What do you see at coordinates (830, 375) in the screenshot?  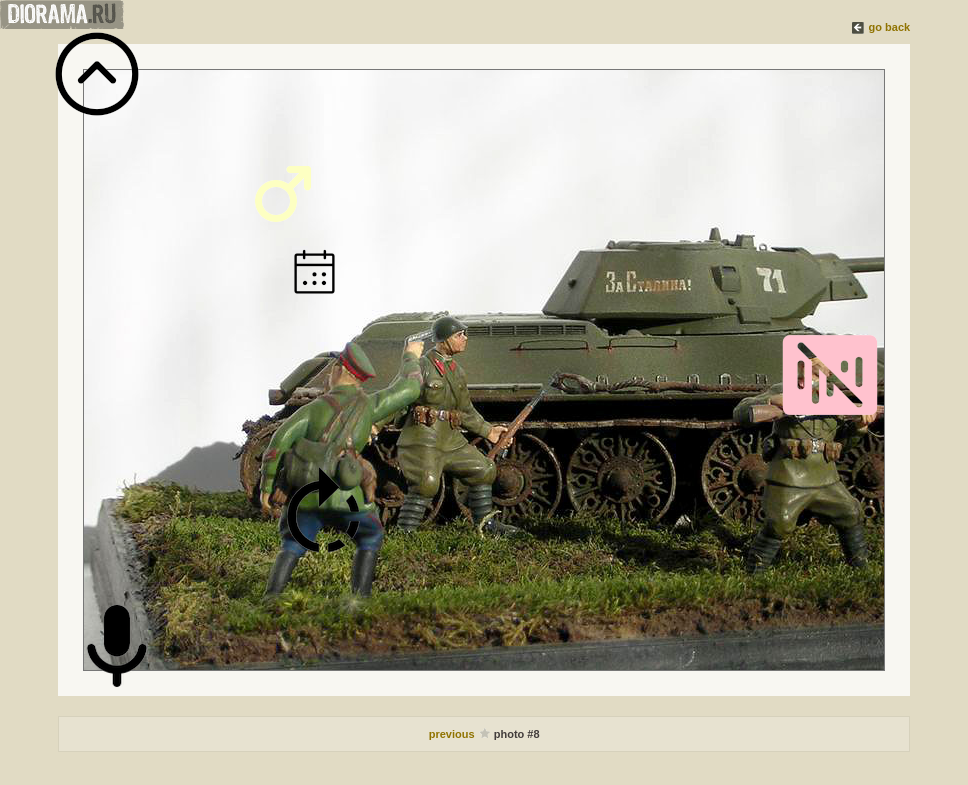 I see `mute or disable audio input` at bounding box center [830, 375].